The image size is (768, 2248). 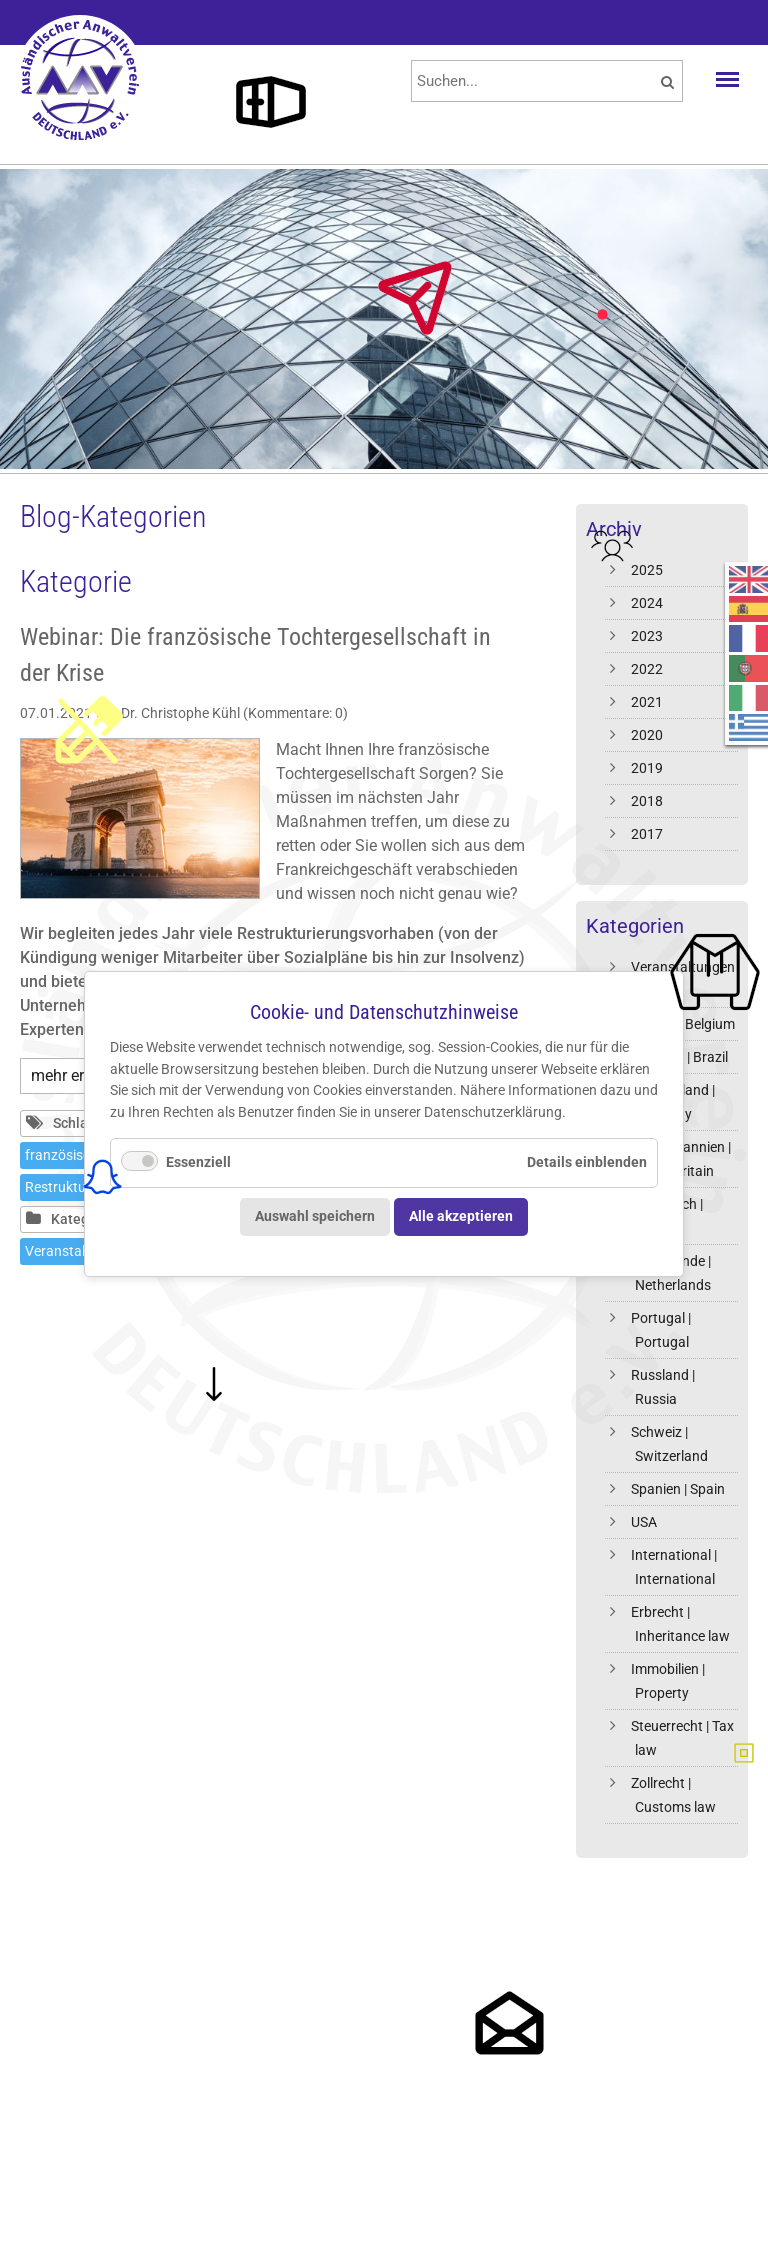 I want to click on scroll down for more content, so click(x=214, y=1384).